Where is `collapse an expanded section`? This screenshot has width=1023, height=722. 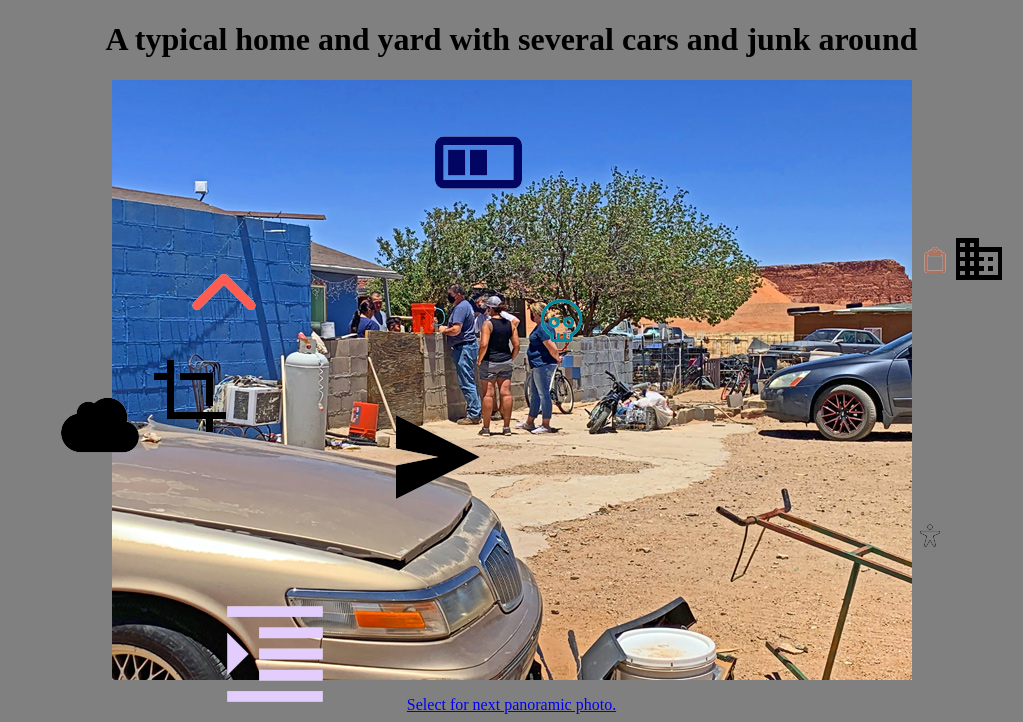 collapse an expanded section is located at coordinates (224, 292).